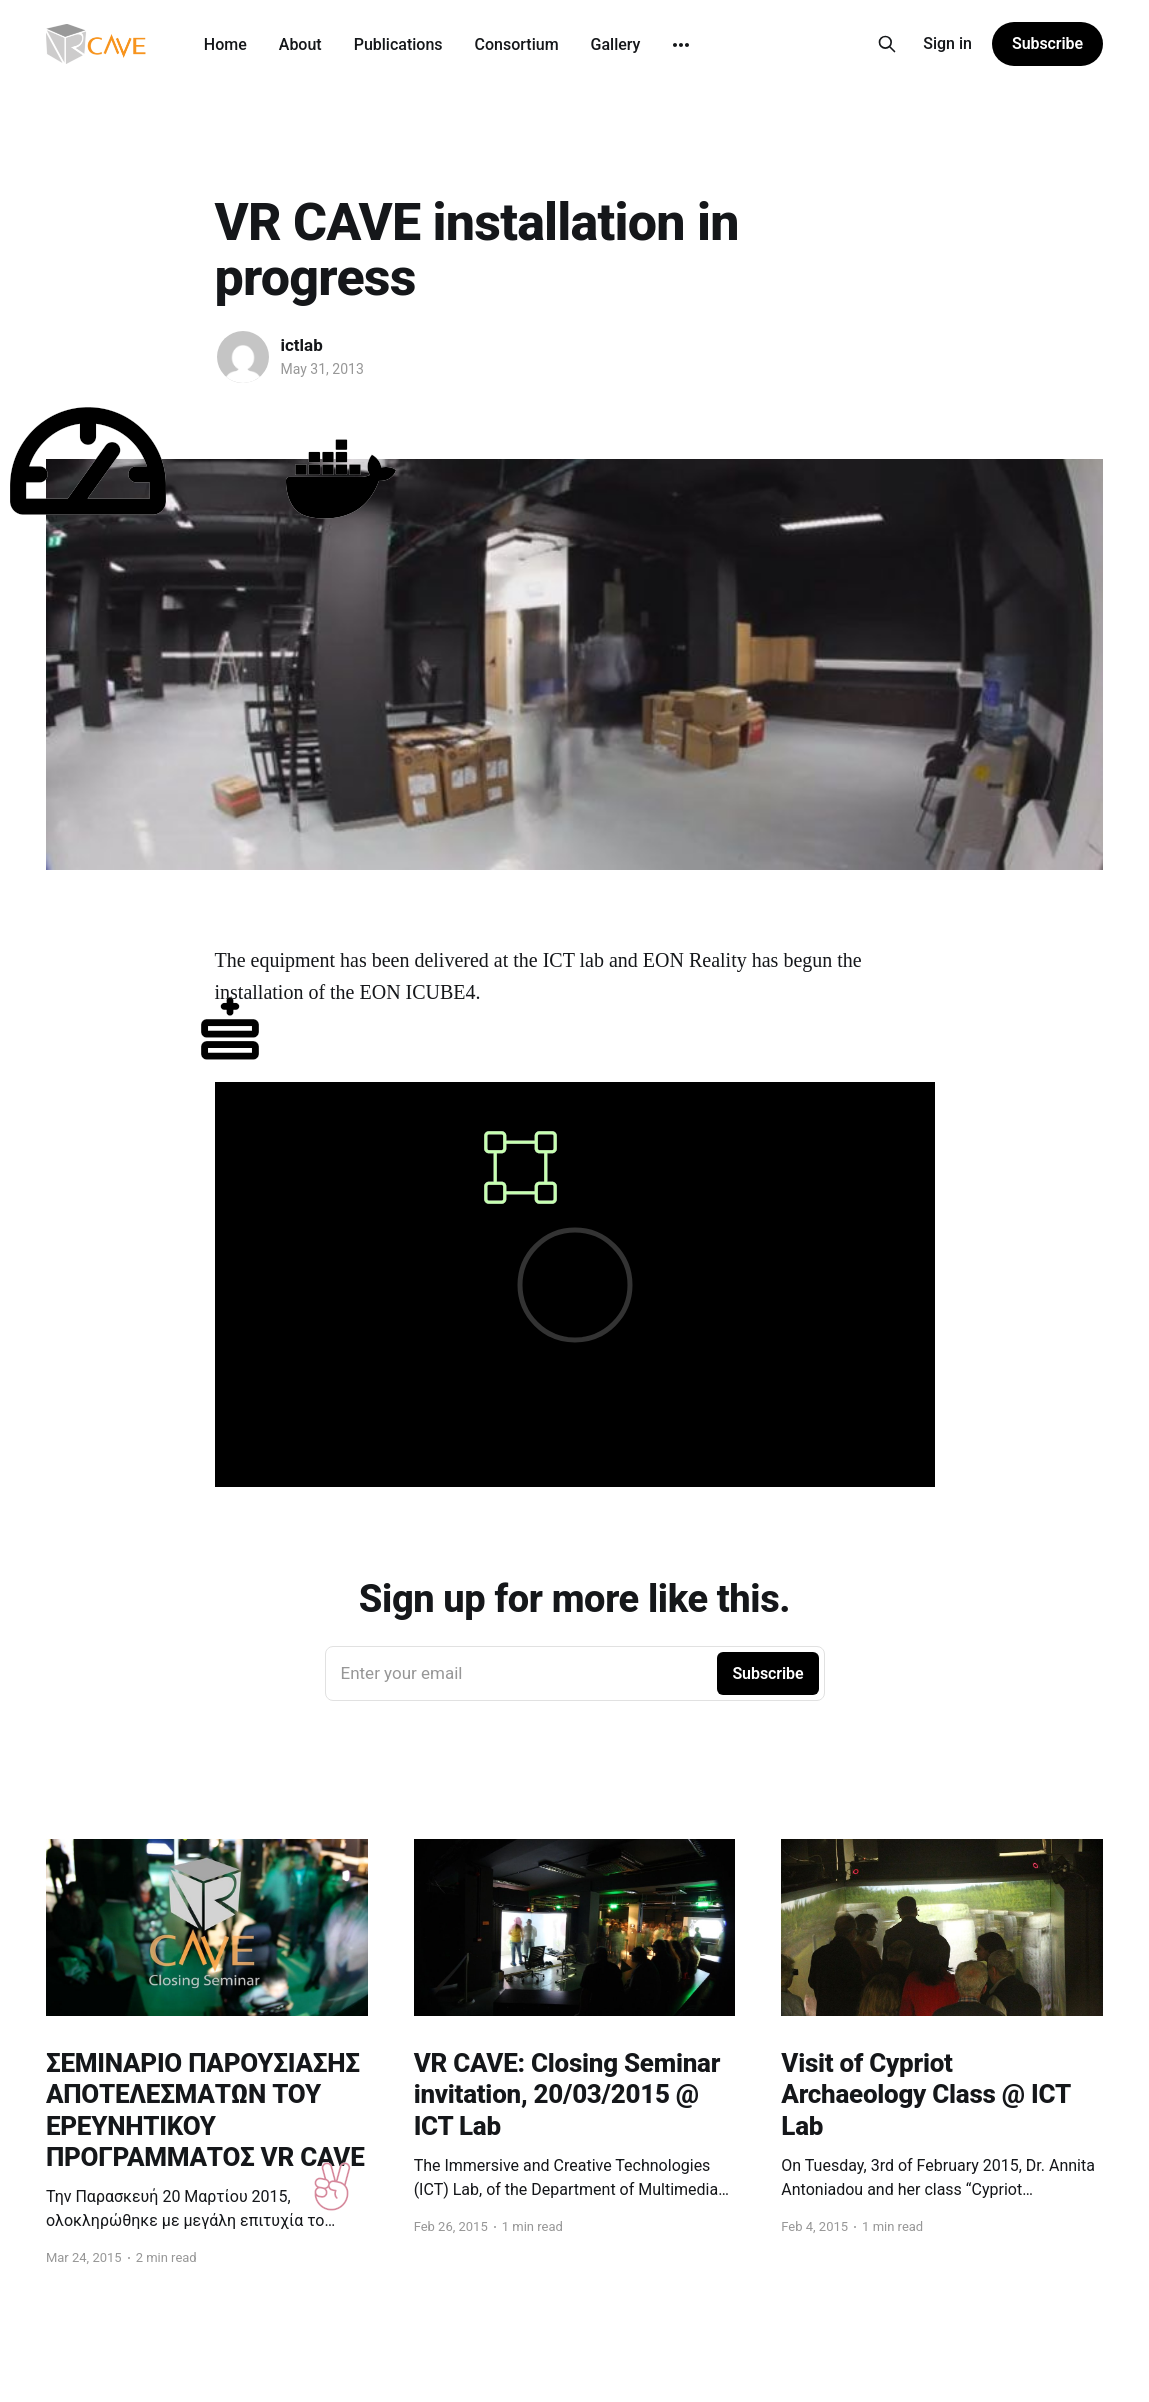  What do you see at coordinates (341, 479) in the screenshot?
I see `docker container management` at bounding box center [341, 479].